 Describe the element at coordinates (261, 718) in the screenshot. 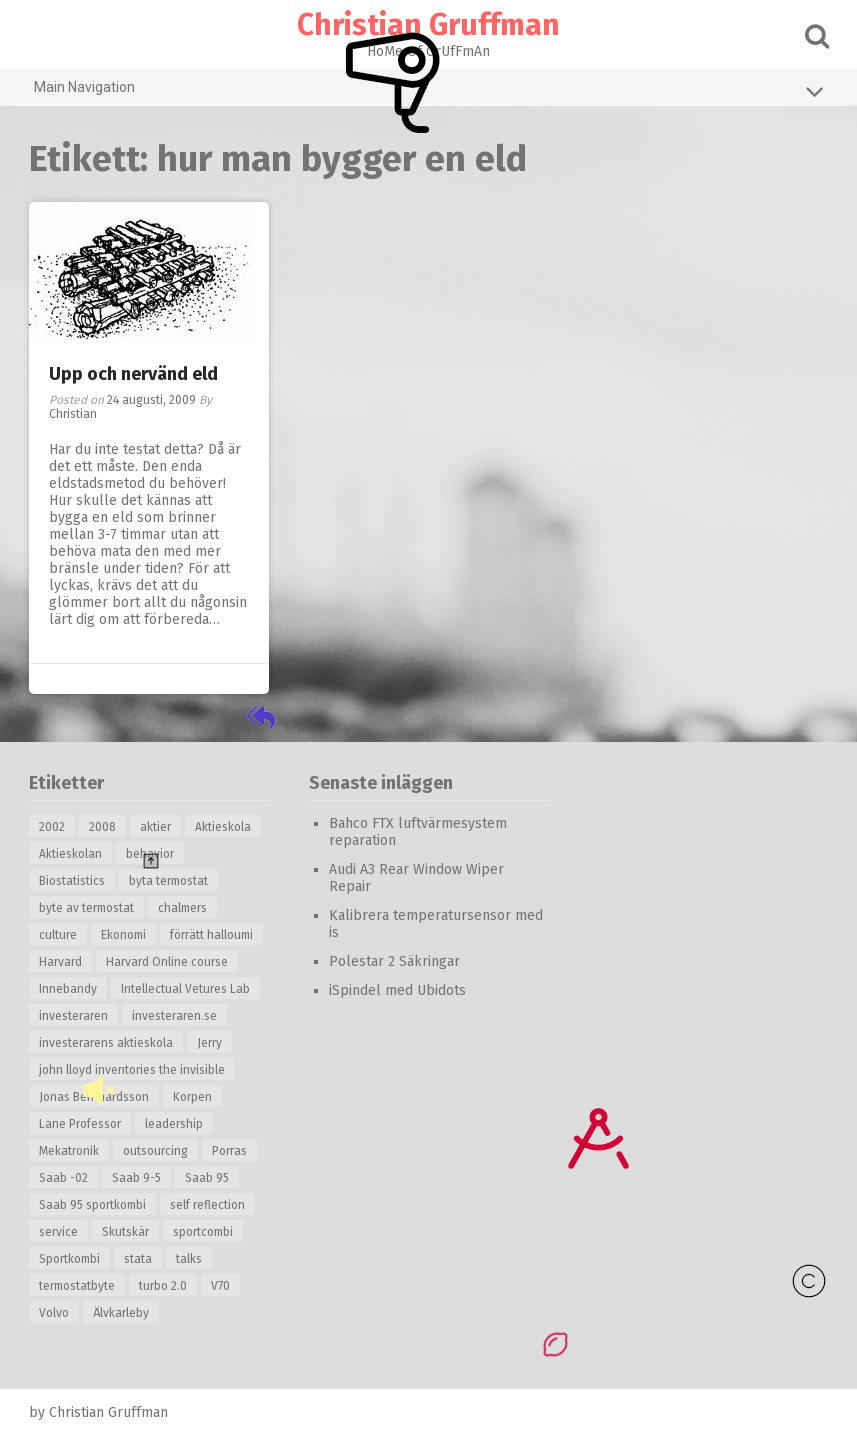

I see `reply to all recipients` at that location.